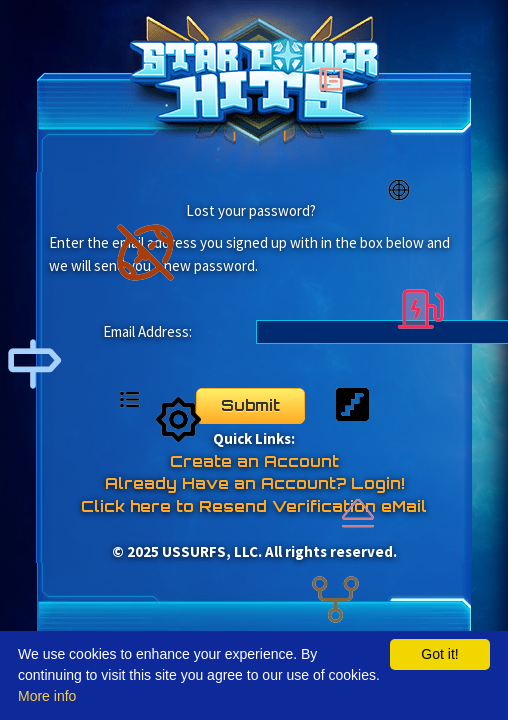 The image size is (508, 720). What do you see at coordinates (331, 79) in the screenshot?
I see `open notes or notebook` at bounding box center [331, 79].